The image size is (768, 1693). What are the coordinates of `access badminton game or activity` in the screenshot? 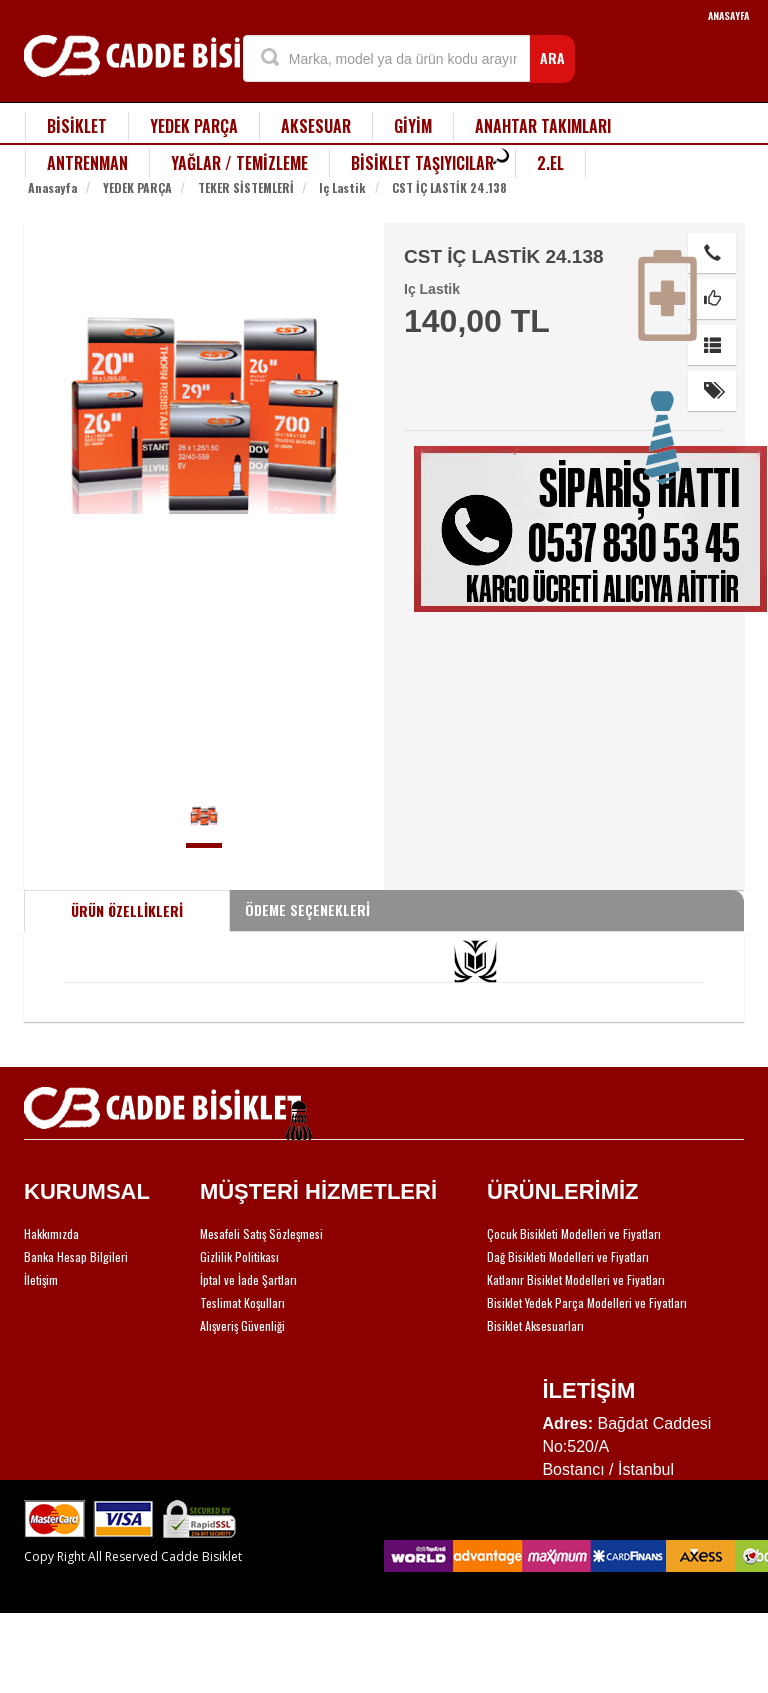 It's located at (299, 1121).